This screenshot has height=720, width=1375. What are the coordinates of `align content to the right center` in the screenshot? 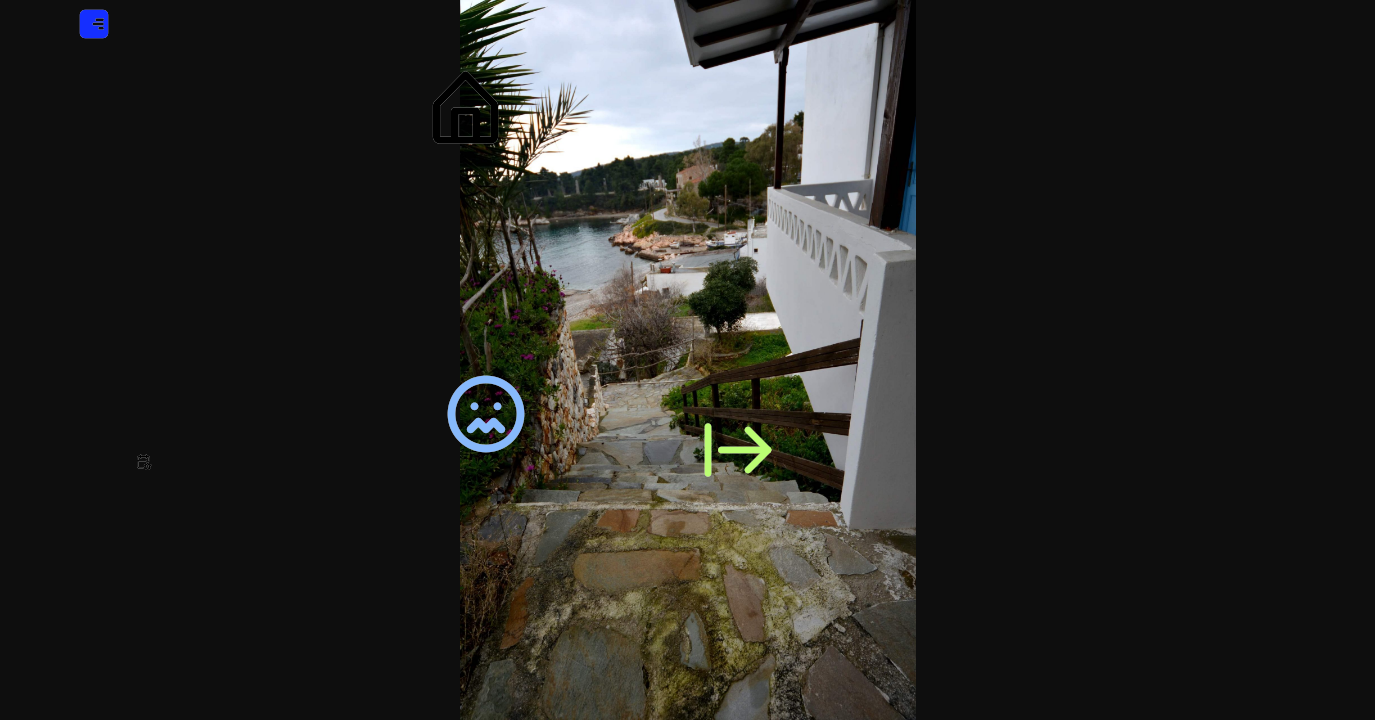 It's located at (94, 24).